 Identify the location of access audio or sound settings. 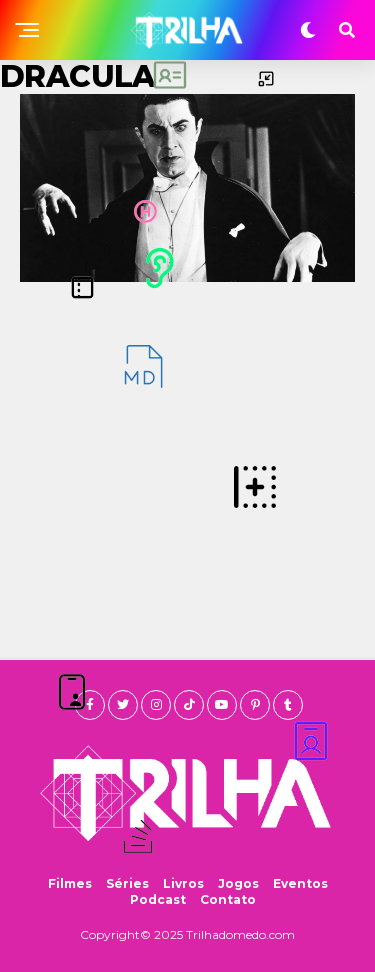
(159, 268).